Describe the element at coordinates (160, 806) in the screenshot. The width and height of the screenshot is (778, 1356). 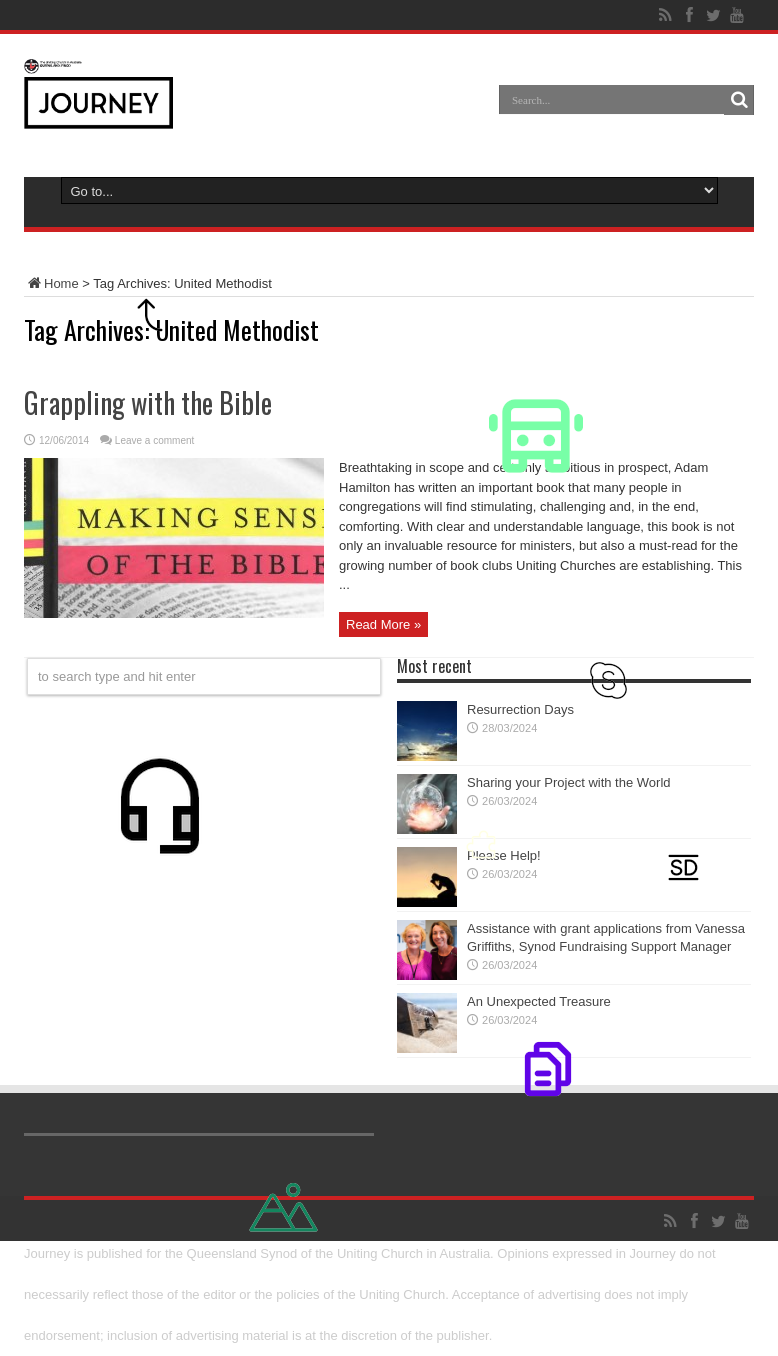
I see `contact customer support` at that location.